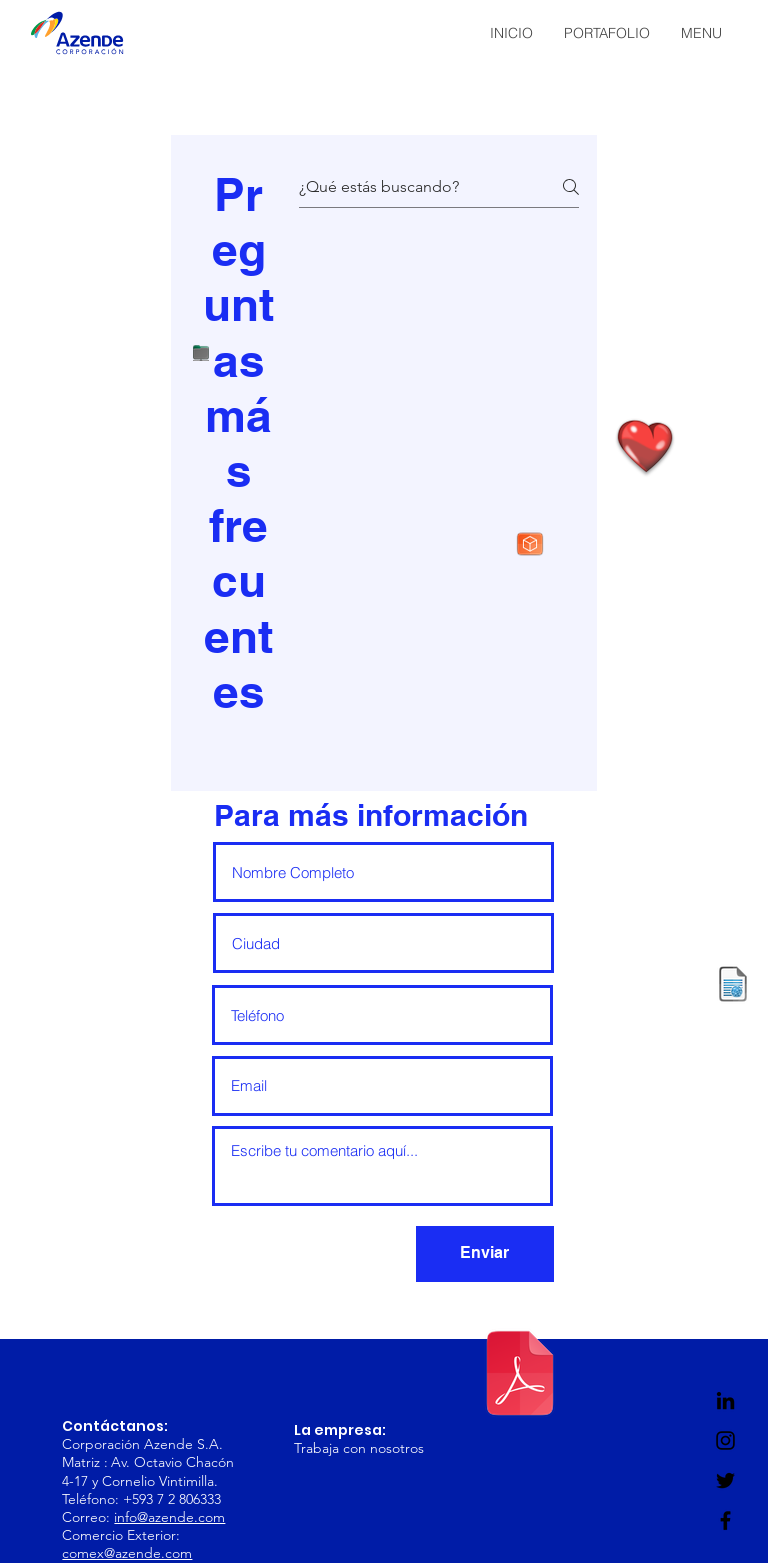 Image resolution: width=768 pixels, height=1563 pixels. Describe the element at coordinates (733, 984) in the screenshot. I see `a web document or HTML file created in LibreOffice` at that location.